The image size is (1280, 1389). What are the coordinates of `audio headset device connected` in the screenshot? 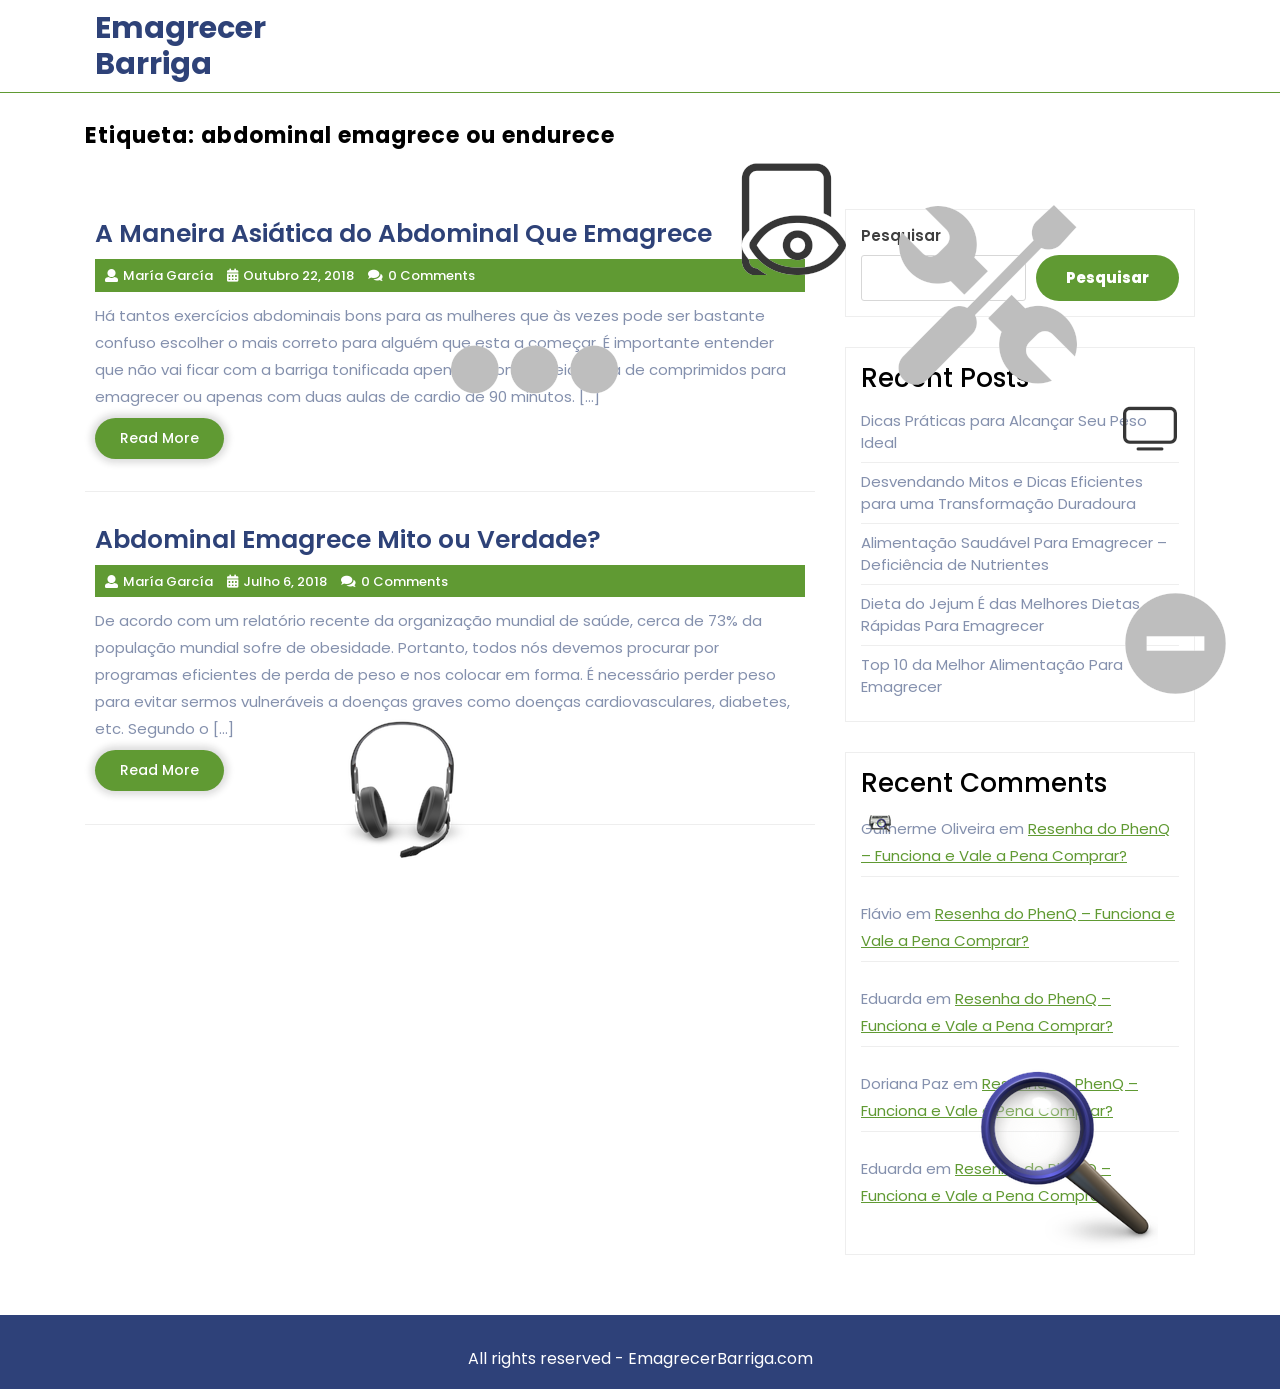 It's located at (401, 788).